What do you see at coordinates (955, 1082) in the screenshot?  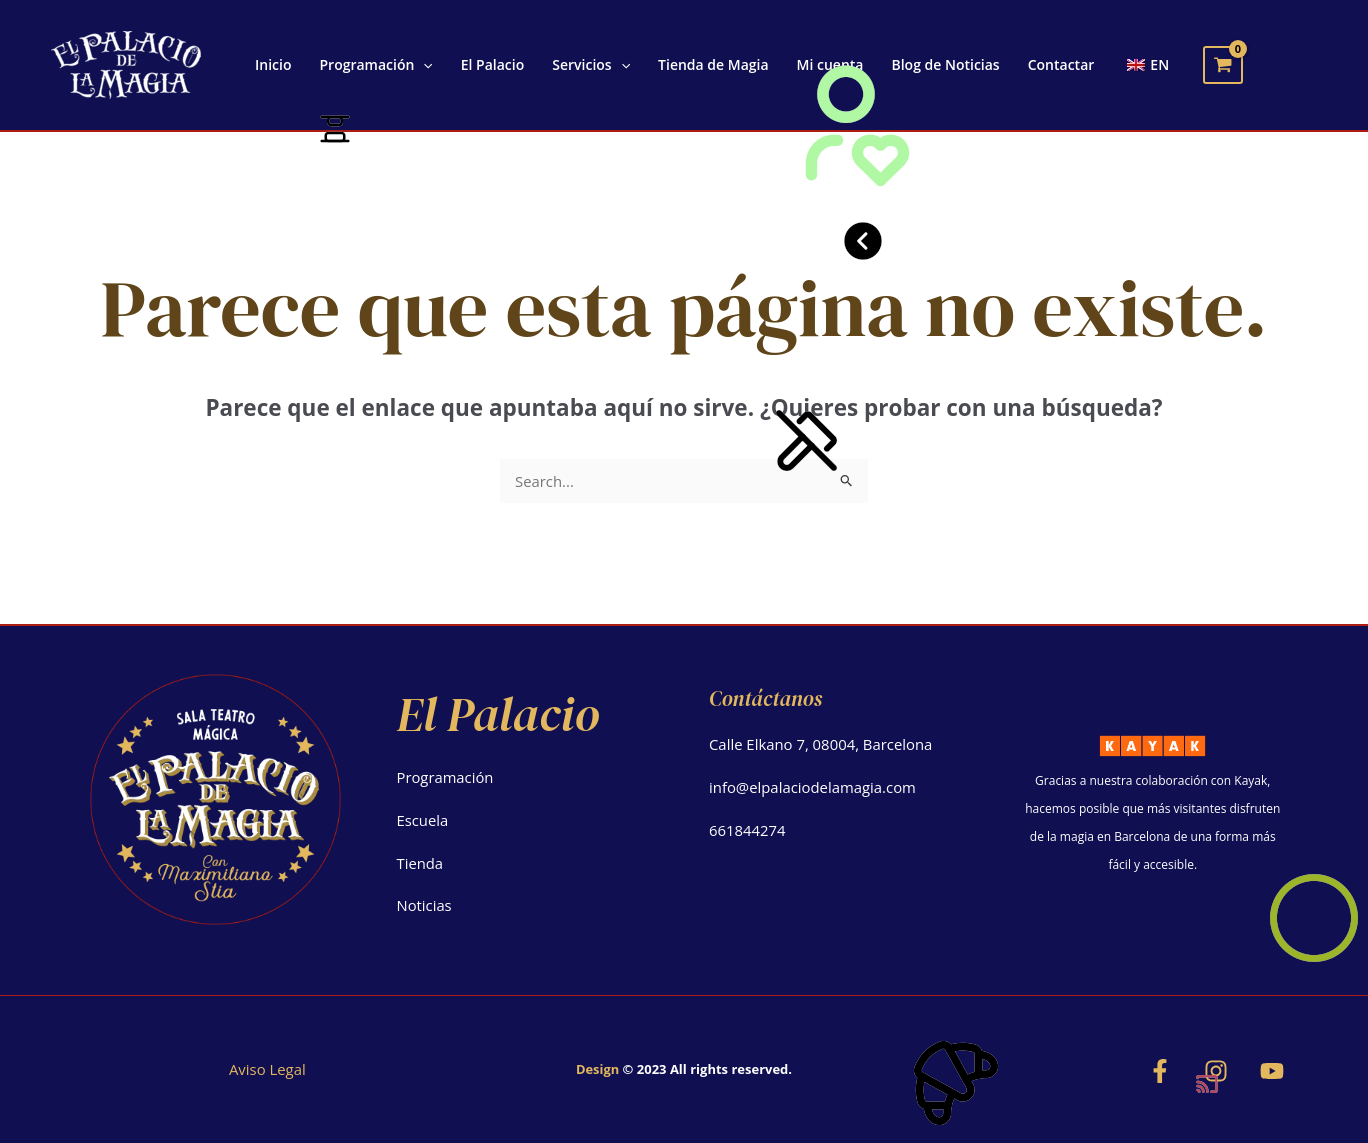 I see `browse bakery or pastry options` at bounding box center [955, 1082].